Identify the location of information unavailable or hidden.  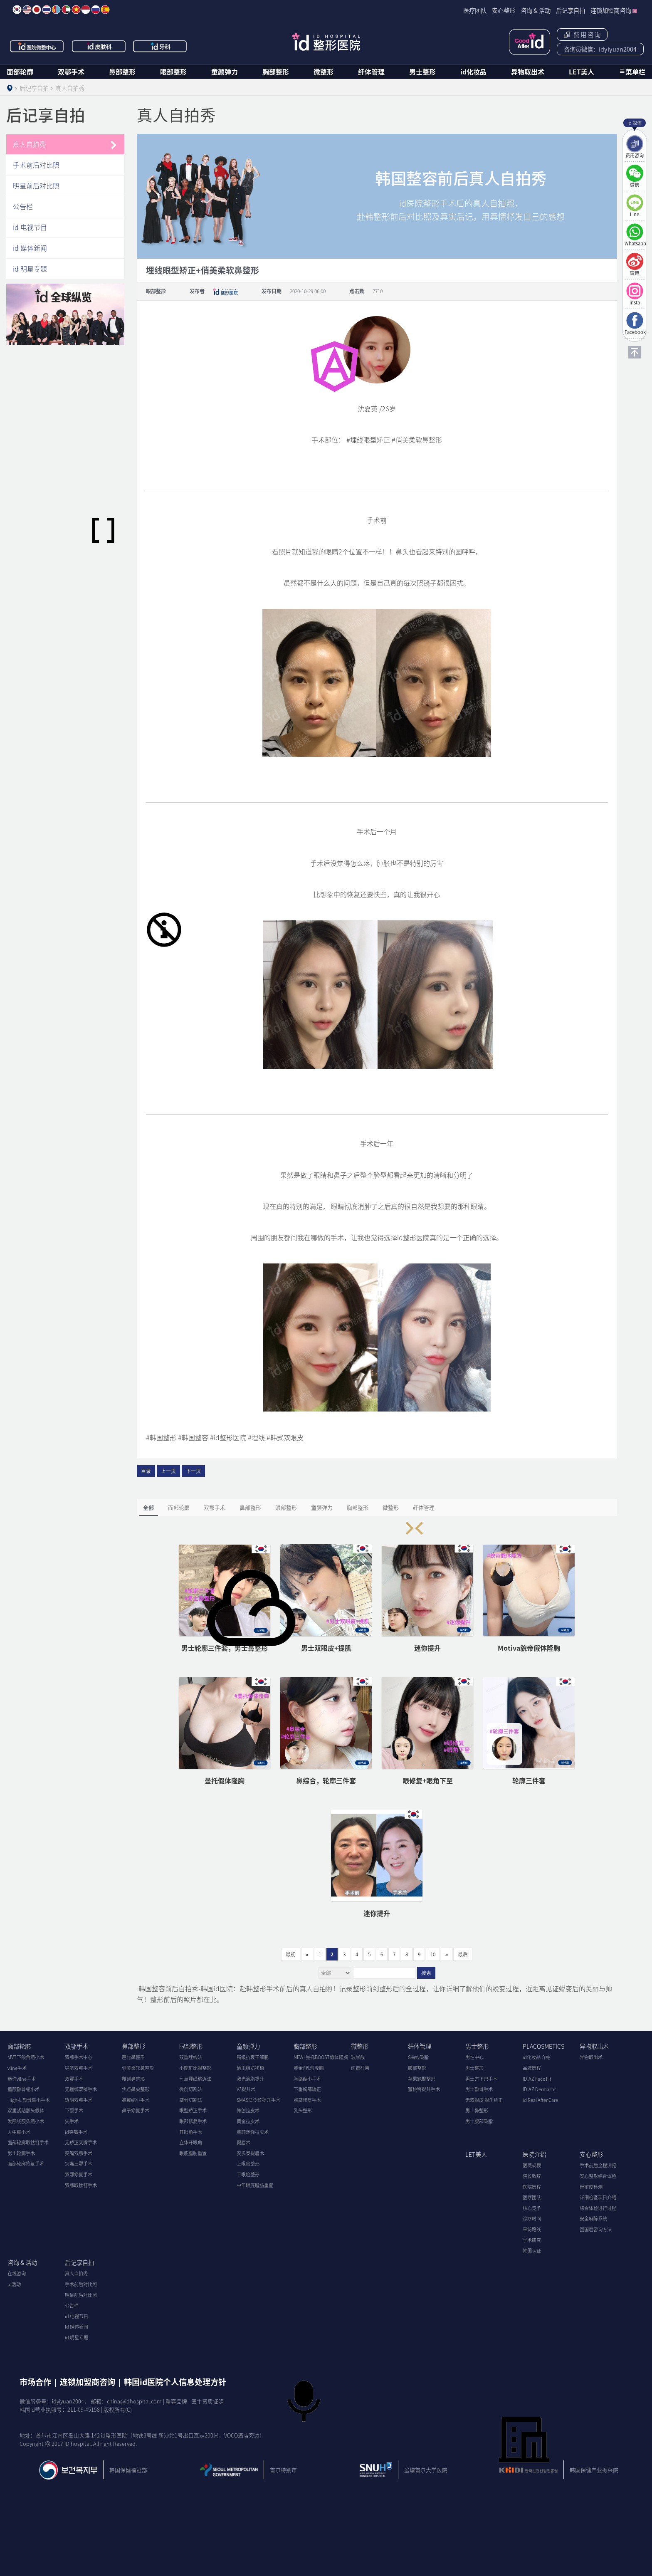
(164, 930).